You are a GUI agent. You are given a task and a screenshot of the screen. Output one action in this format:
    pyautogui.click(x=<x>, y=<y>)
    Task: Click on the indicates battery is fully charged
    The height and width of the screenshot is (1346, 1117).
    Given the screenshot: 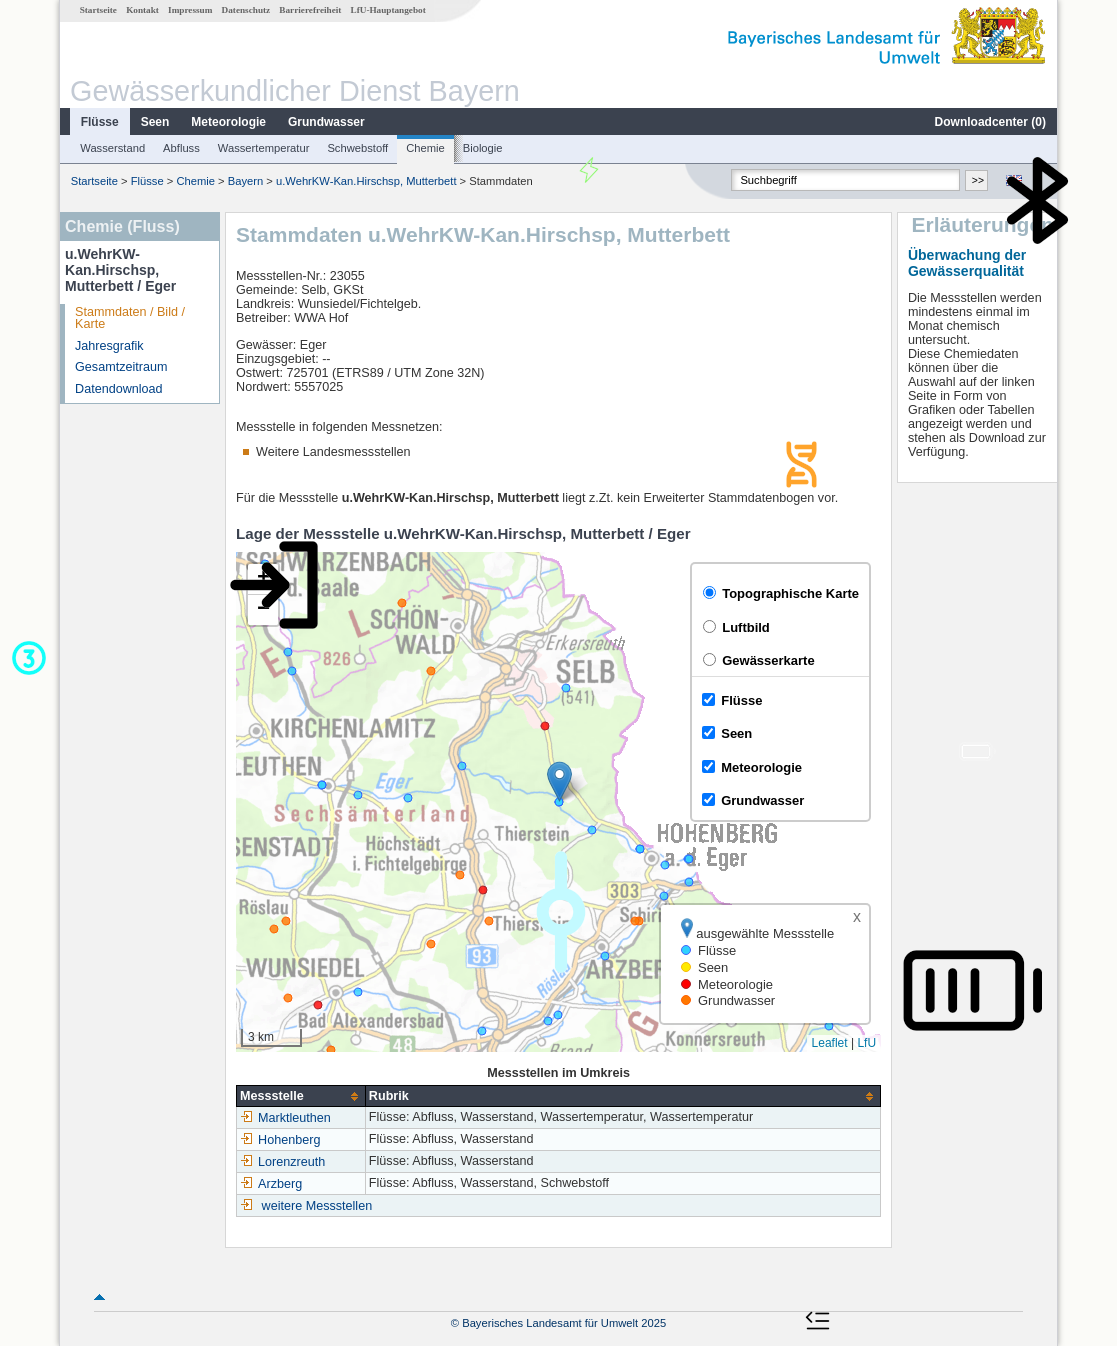 What is the action you would take?
    pyautogui.click(x=977, y=751)
    